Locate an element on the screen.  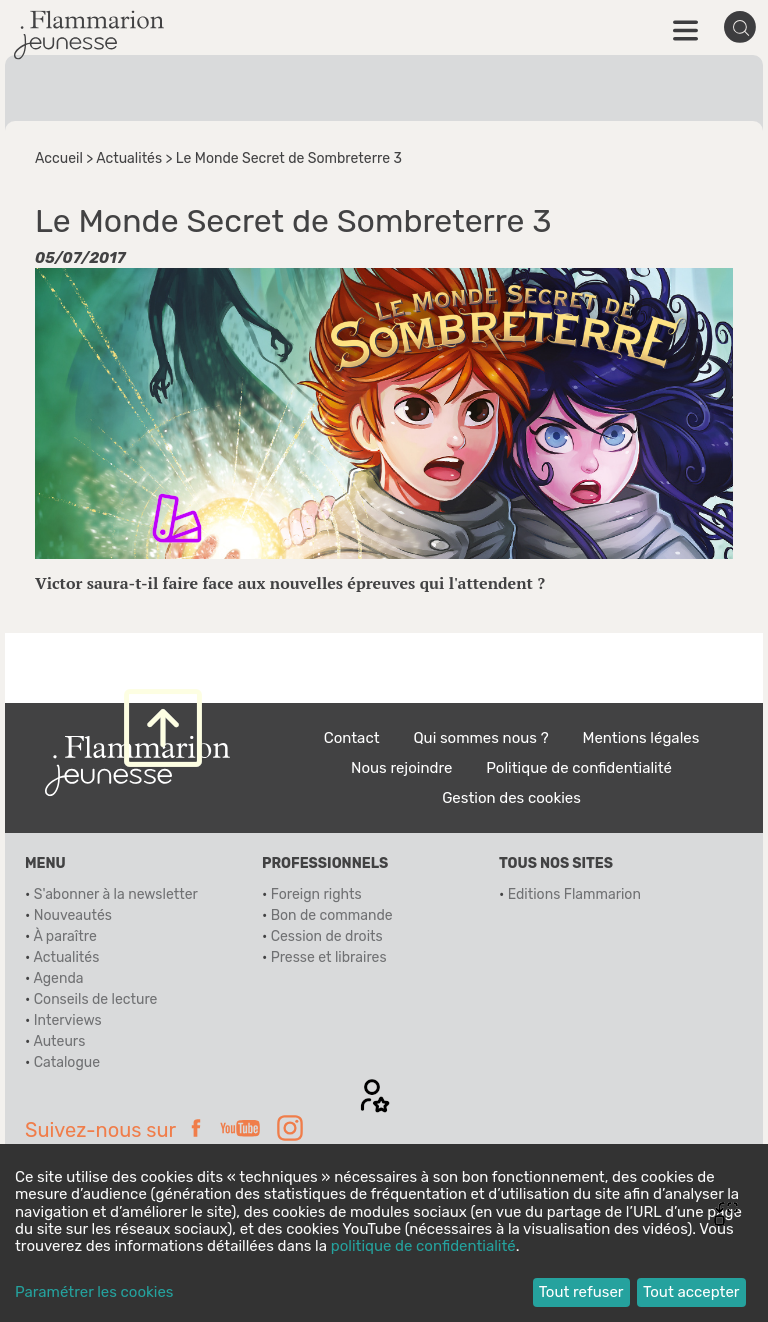
replace or swap an item is located at coordinates (726, 1214).